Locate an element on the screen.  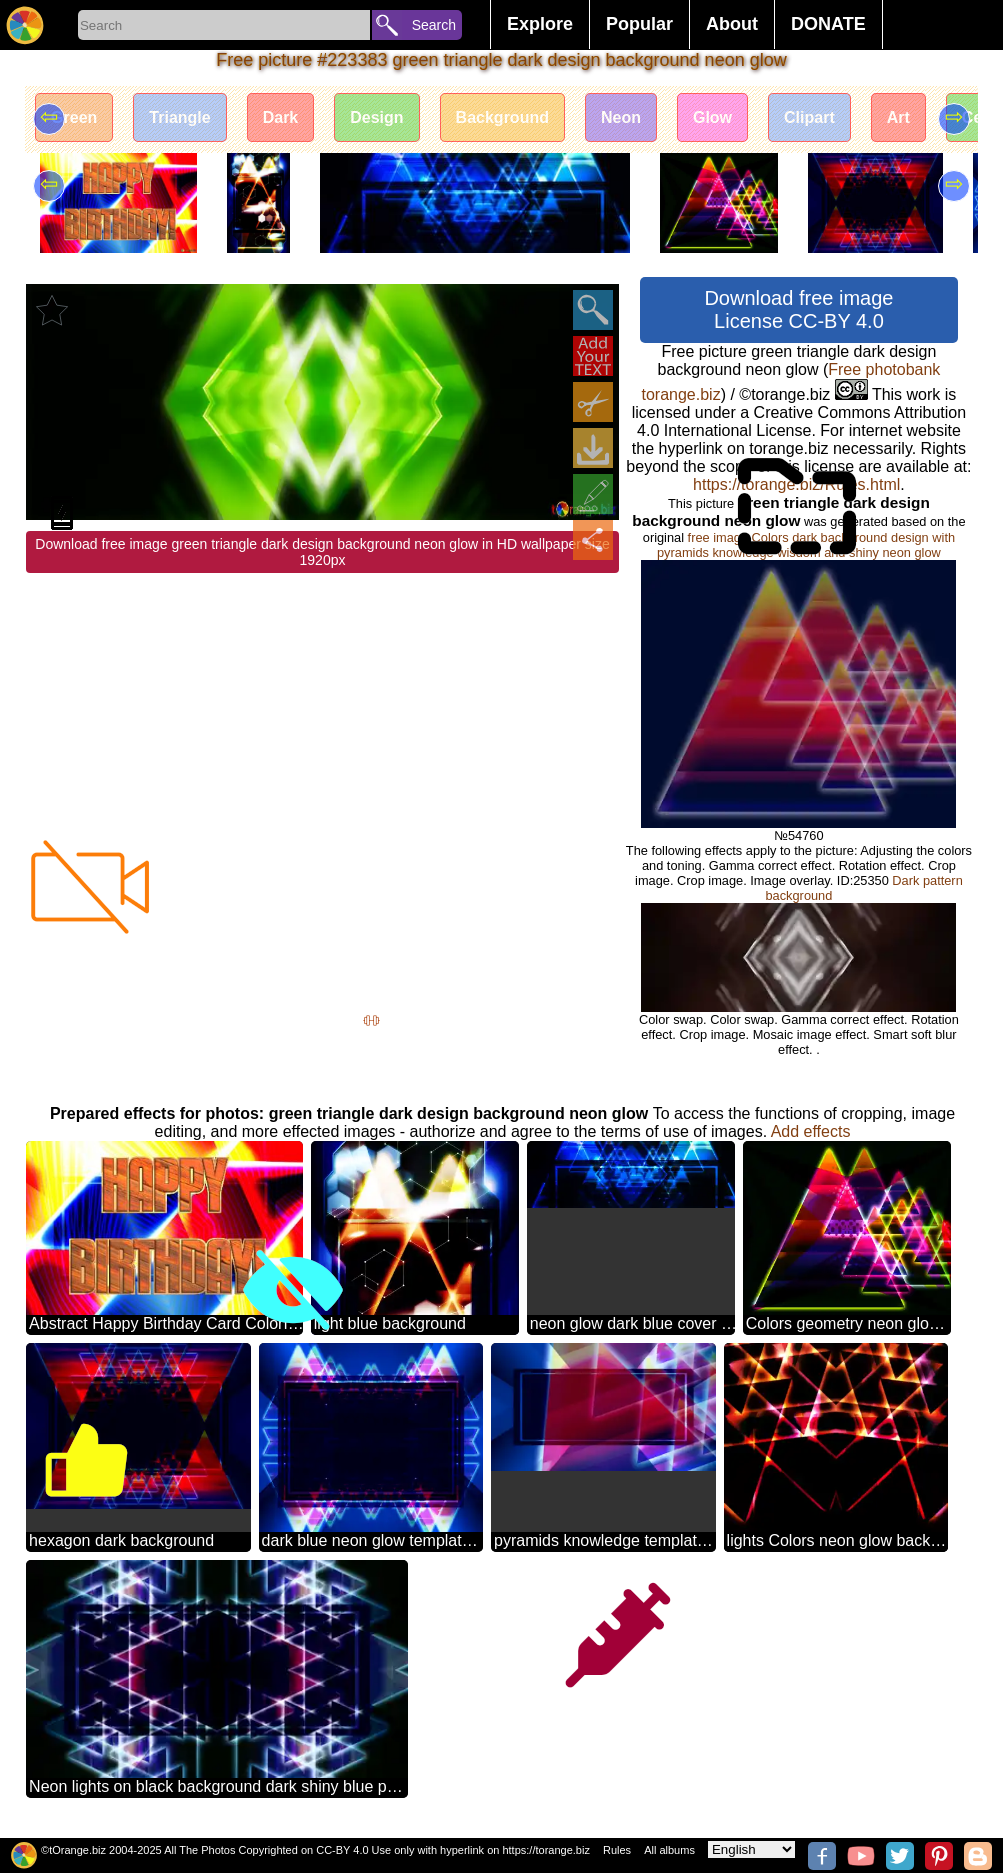
hide password or sensitive content is located at coordinates (293, 1290).